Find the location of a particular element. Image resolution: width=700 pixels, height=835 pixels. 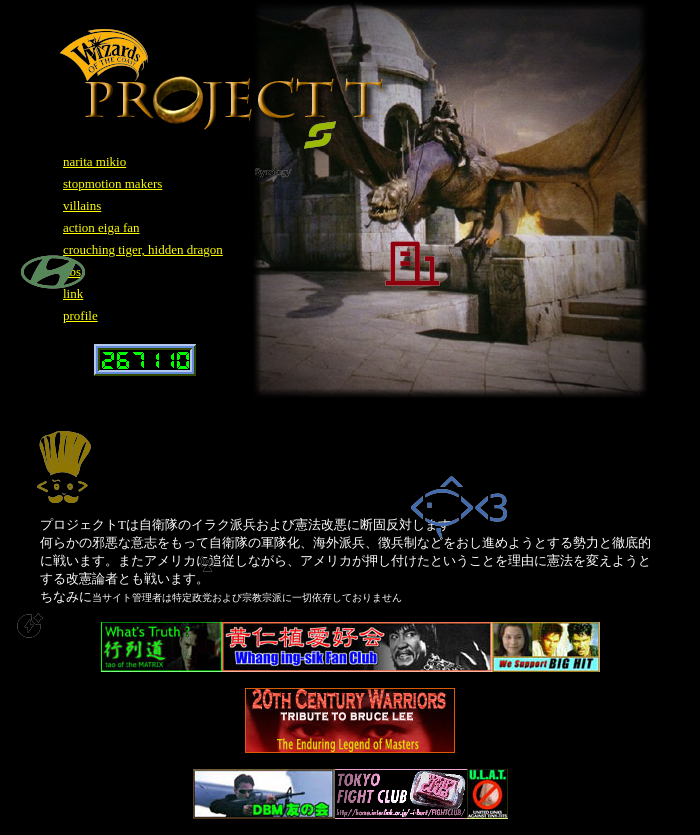

AI-powered DVD or media processing is located at coordinates (29, 626).